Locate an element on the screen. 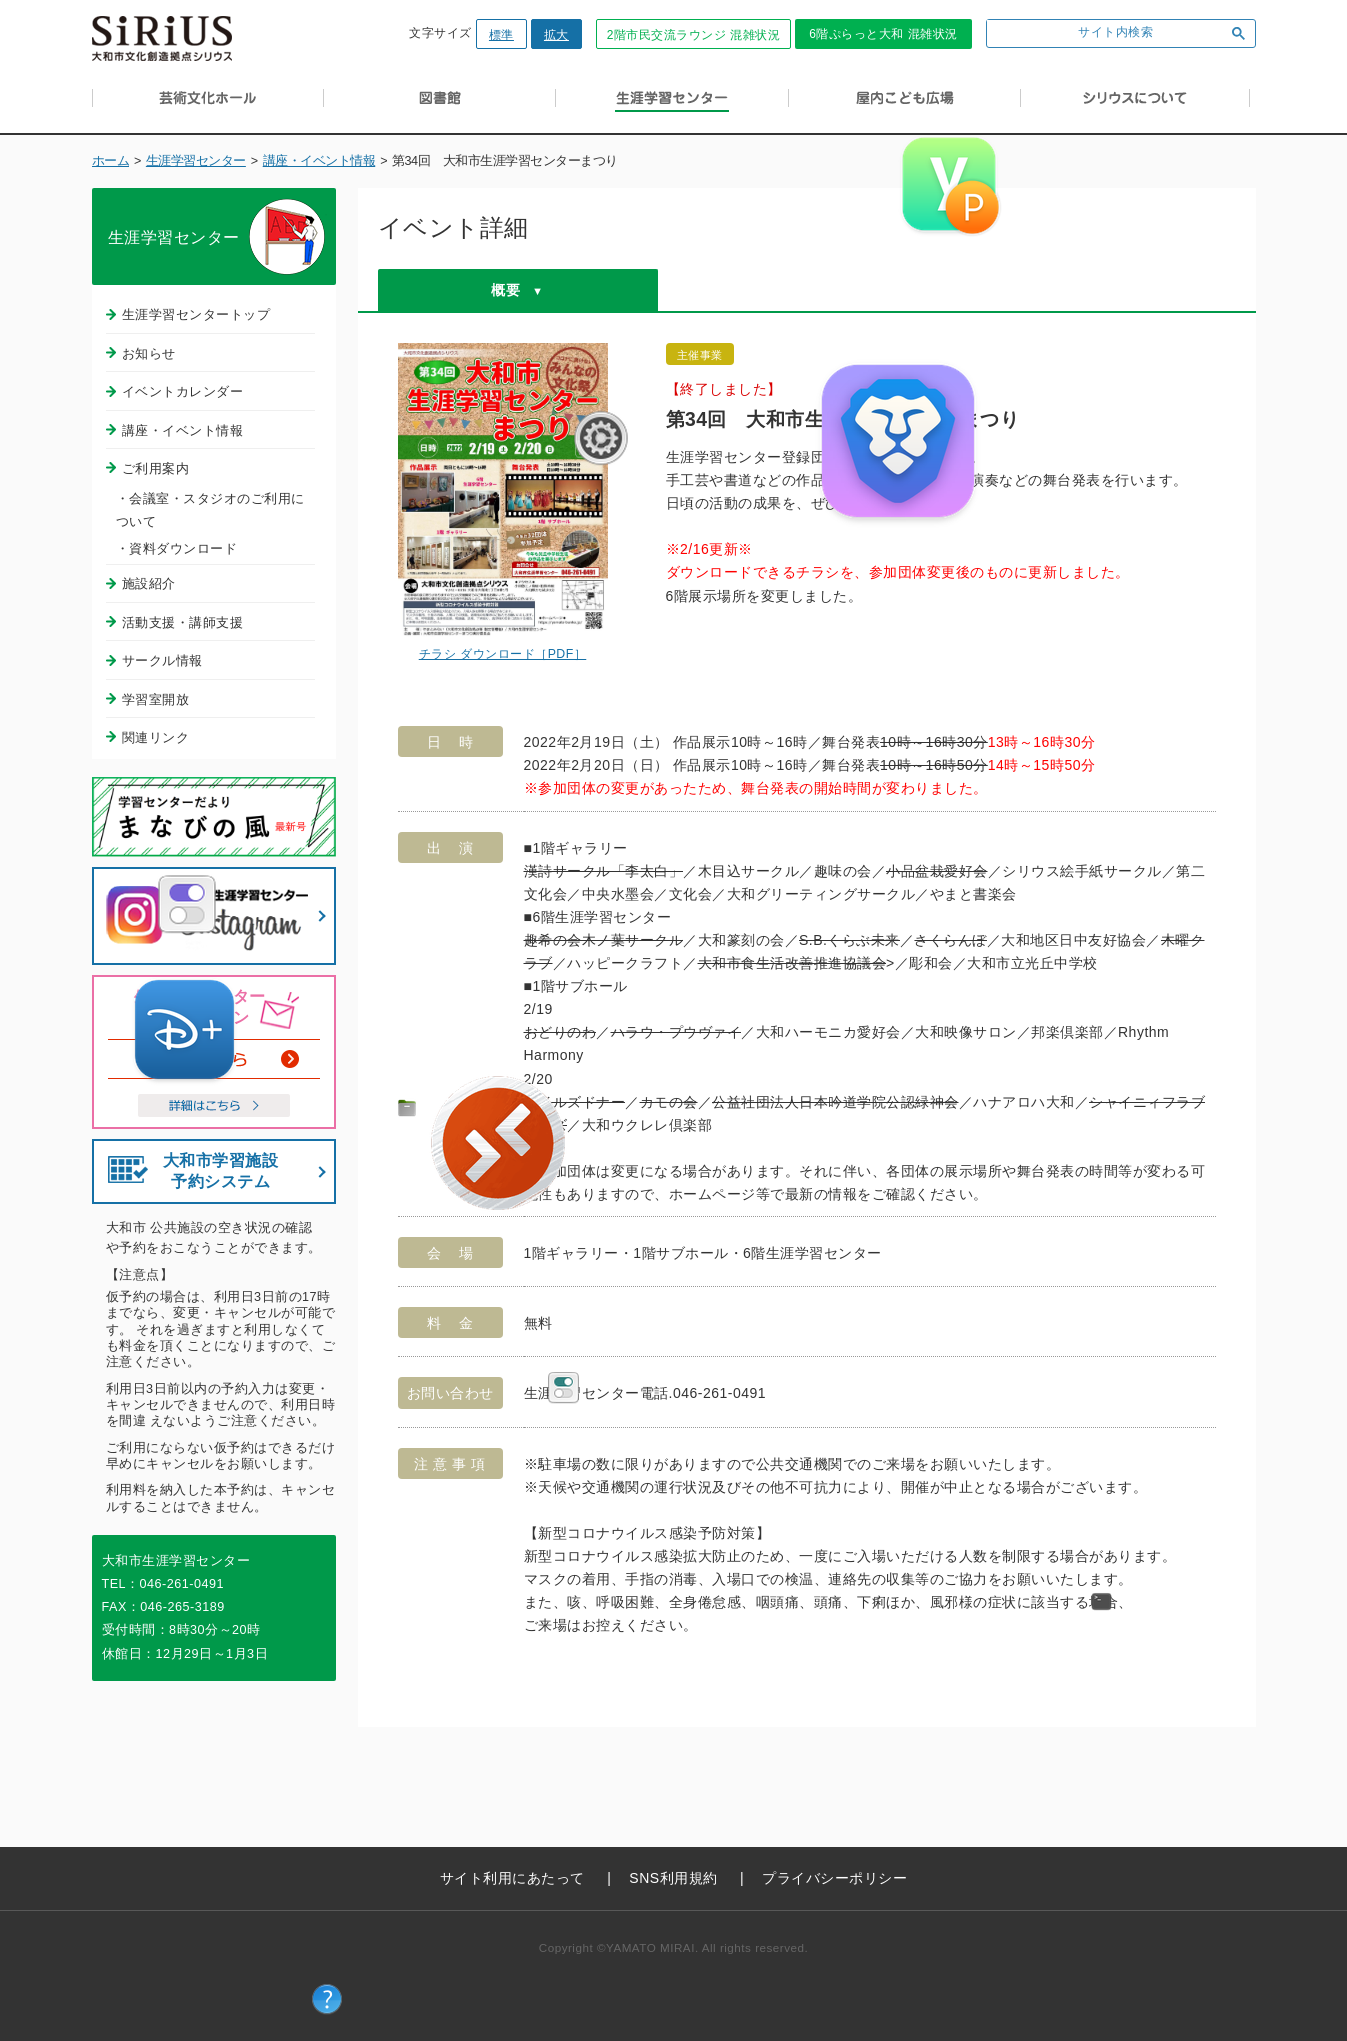 This screenshot has width=1347, height=2041. open help documentation is located at coordinates (327, 1999).